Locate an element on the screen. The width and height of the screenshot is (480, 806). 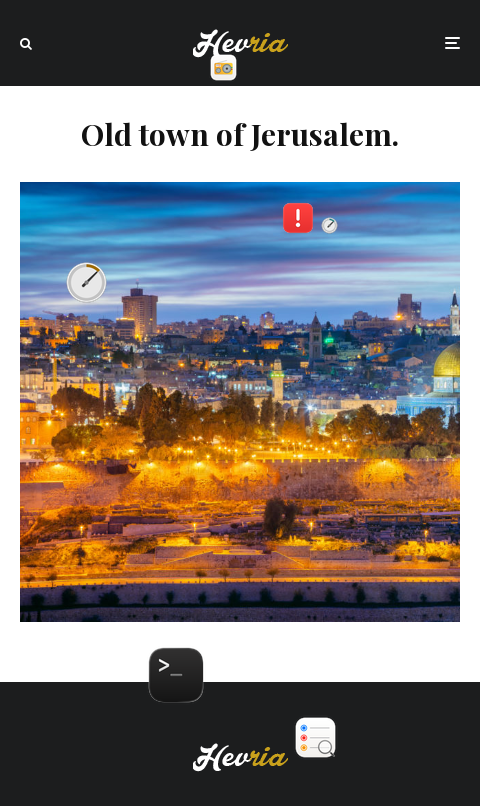
open goodvibes internet radio app is located at coordinates (223, 67).